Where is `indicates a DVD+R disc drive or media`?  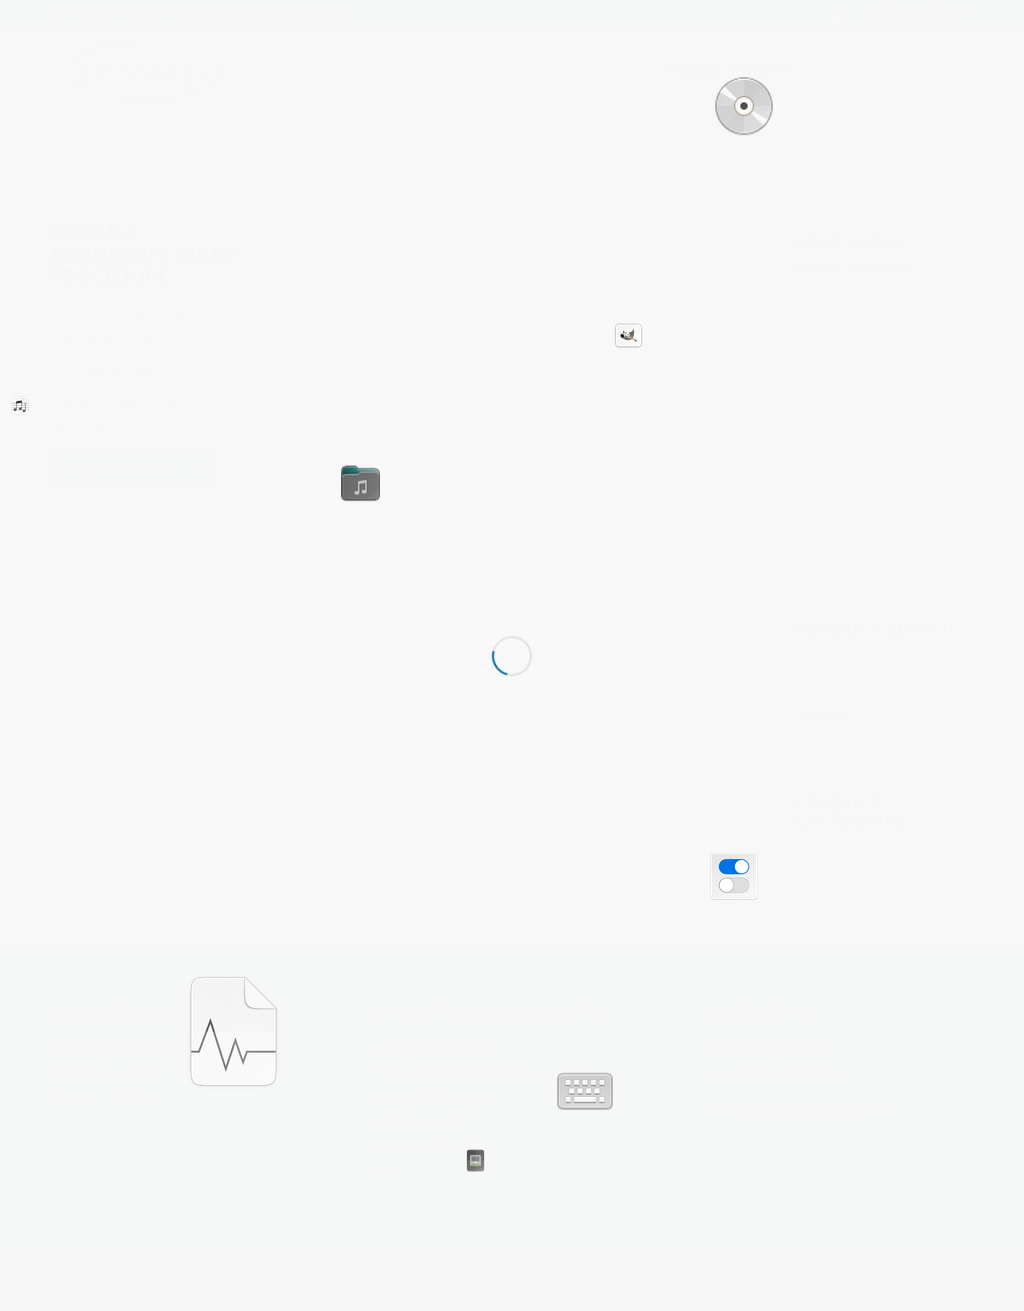
indicates a DVD+R disc drive or media is located at coordinates (744, 106).